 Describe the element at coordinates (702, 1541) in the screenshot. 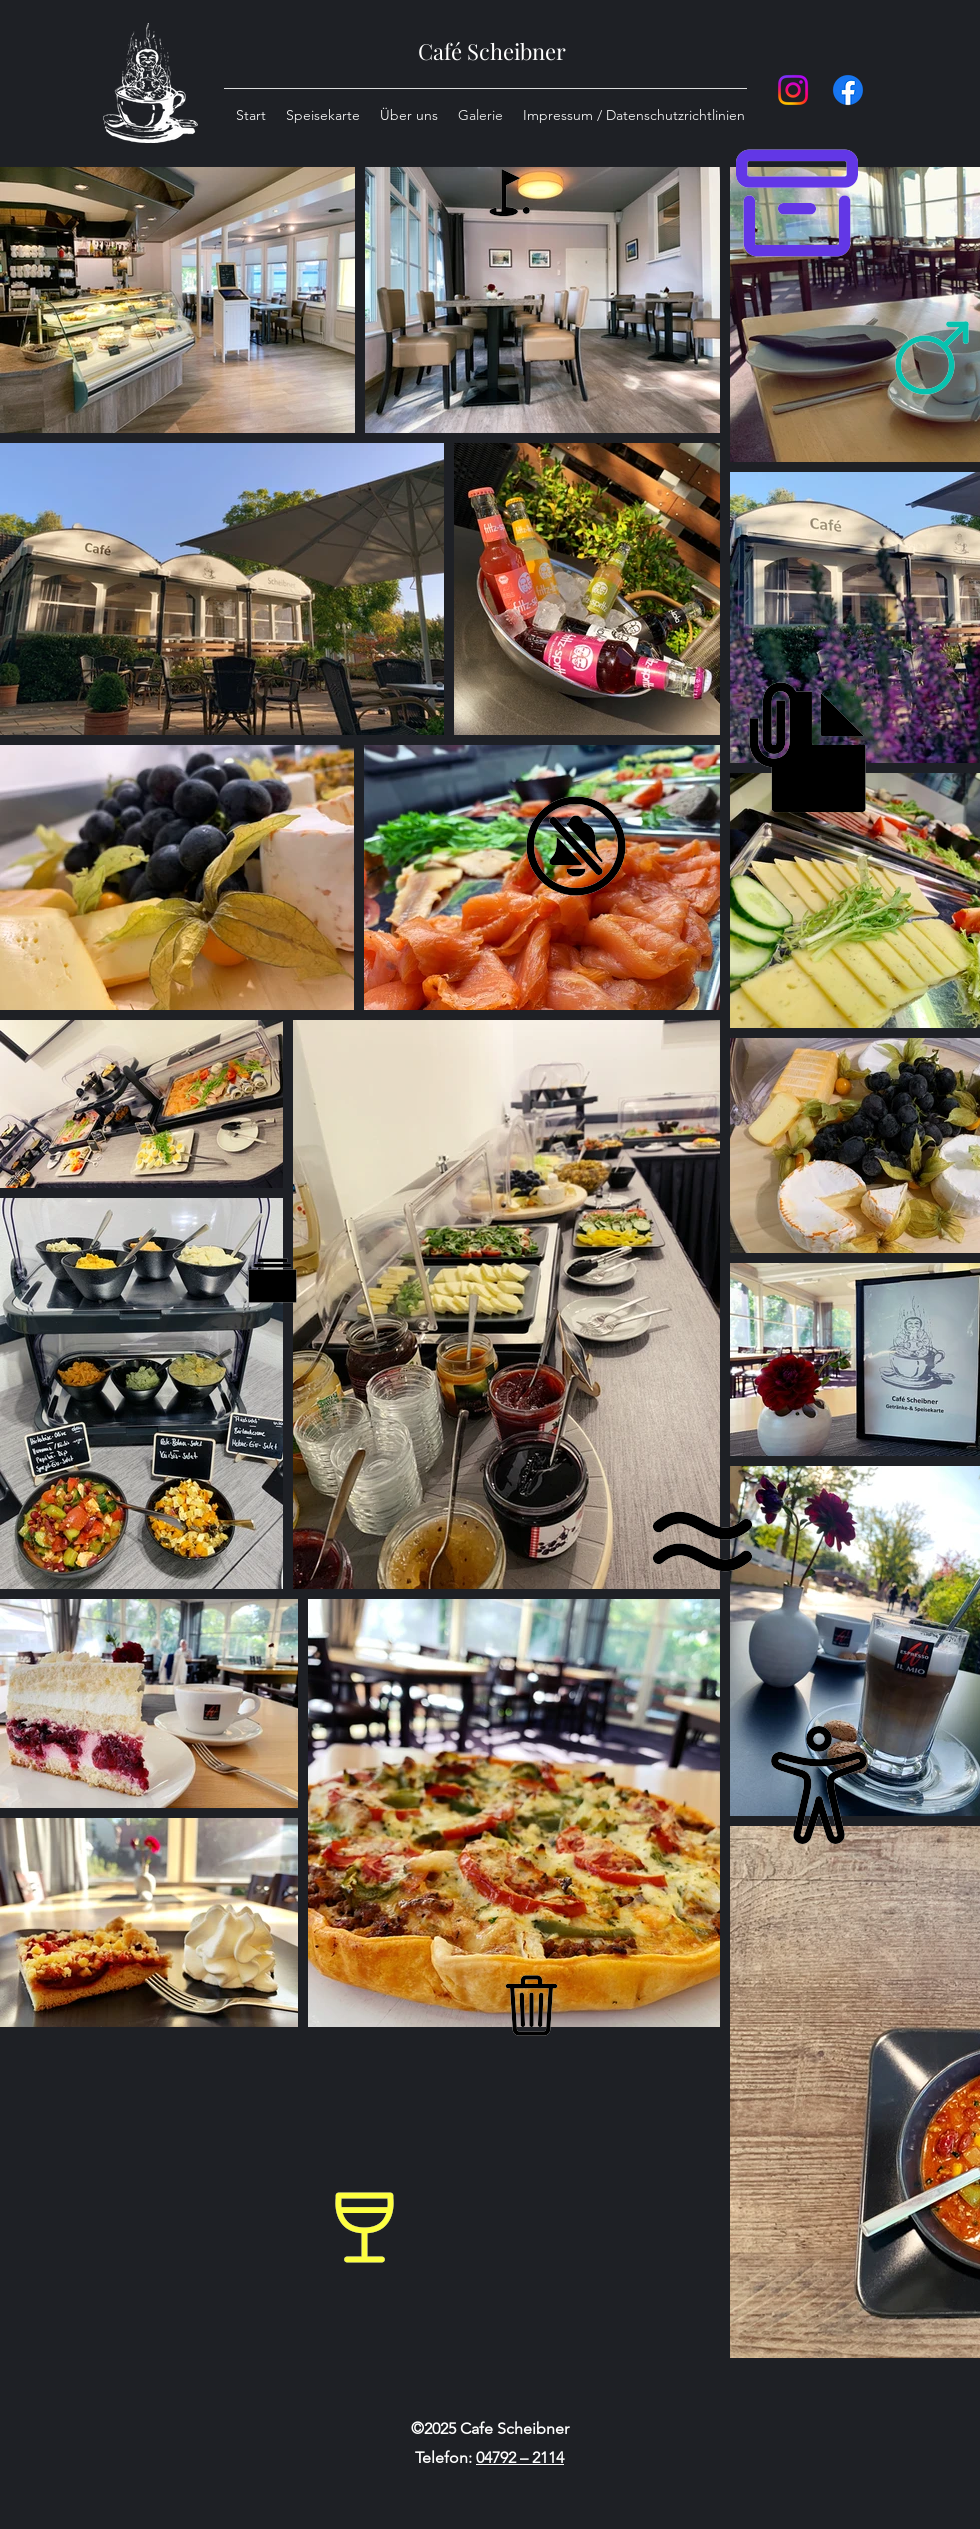

I see `indicates approximate or estimated value` at that location.